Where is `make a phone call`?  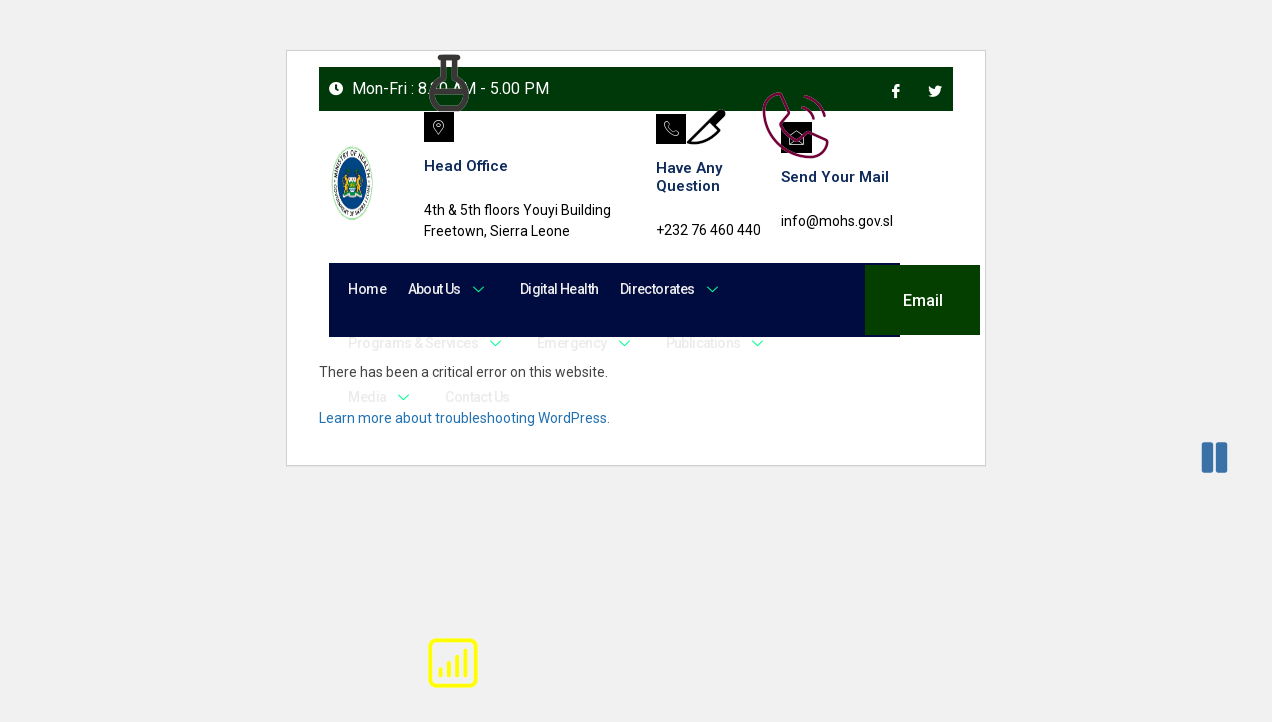
make a phone call is located at coordinates (797, 124).